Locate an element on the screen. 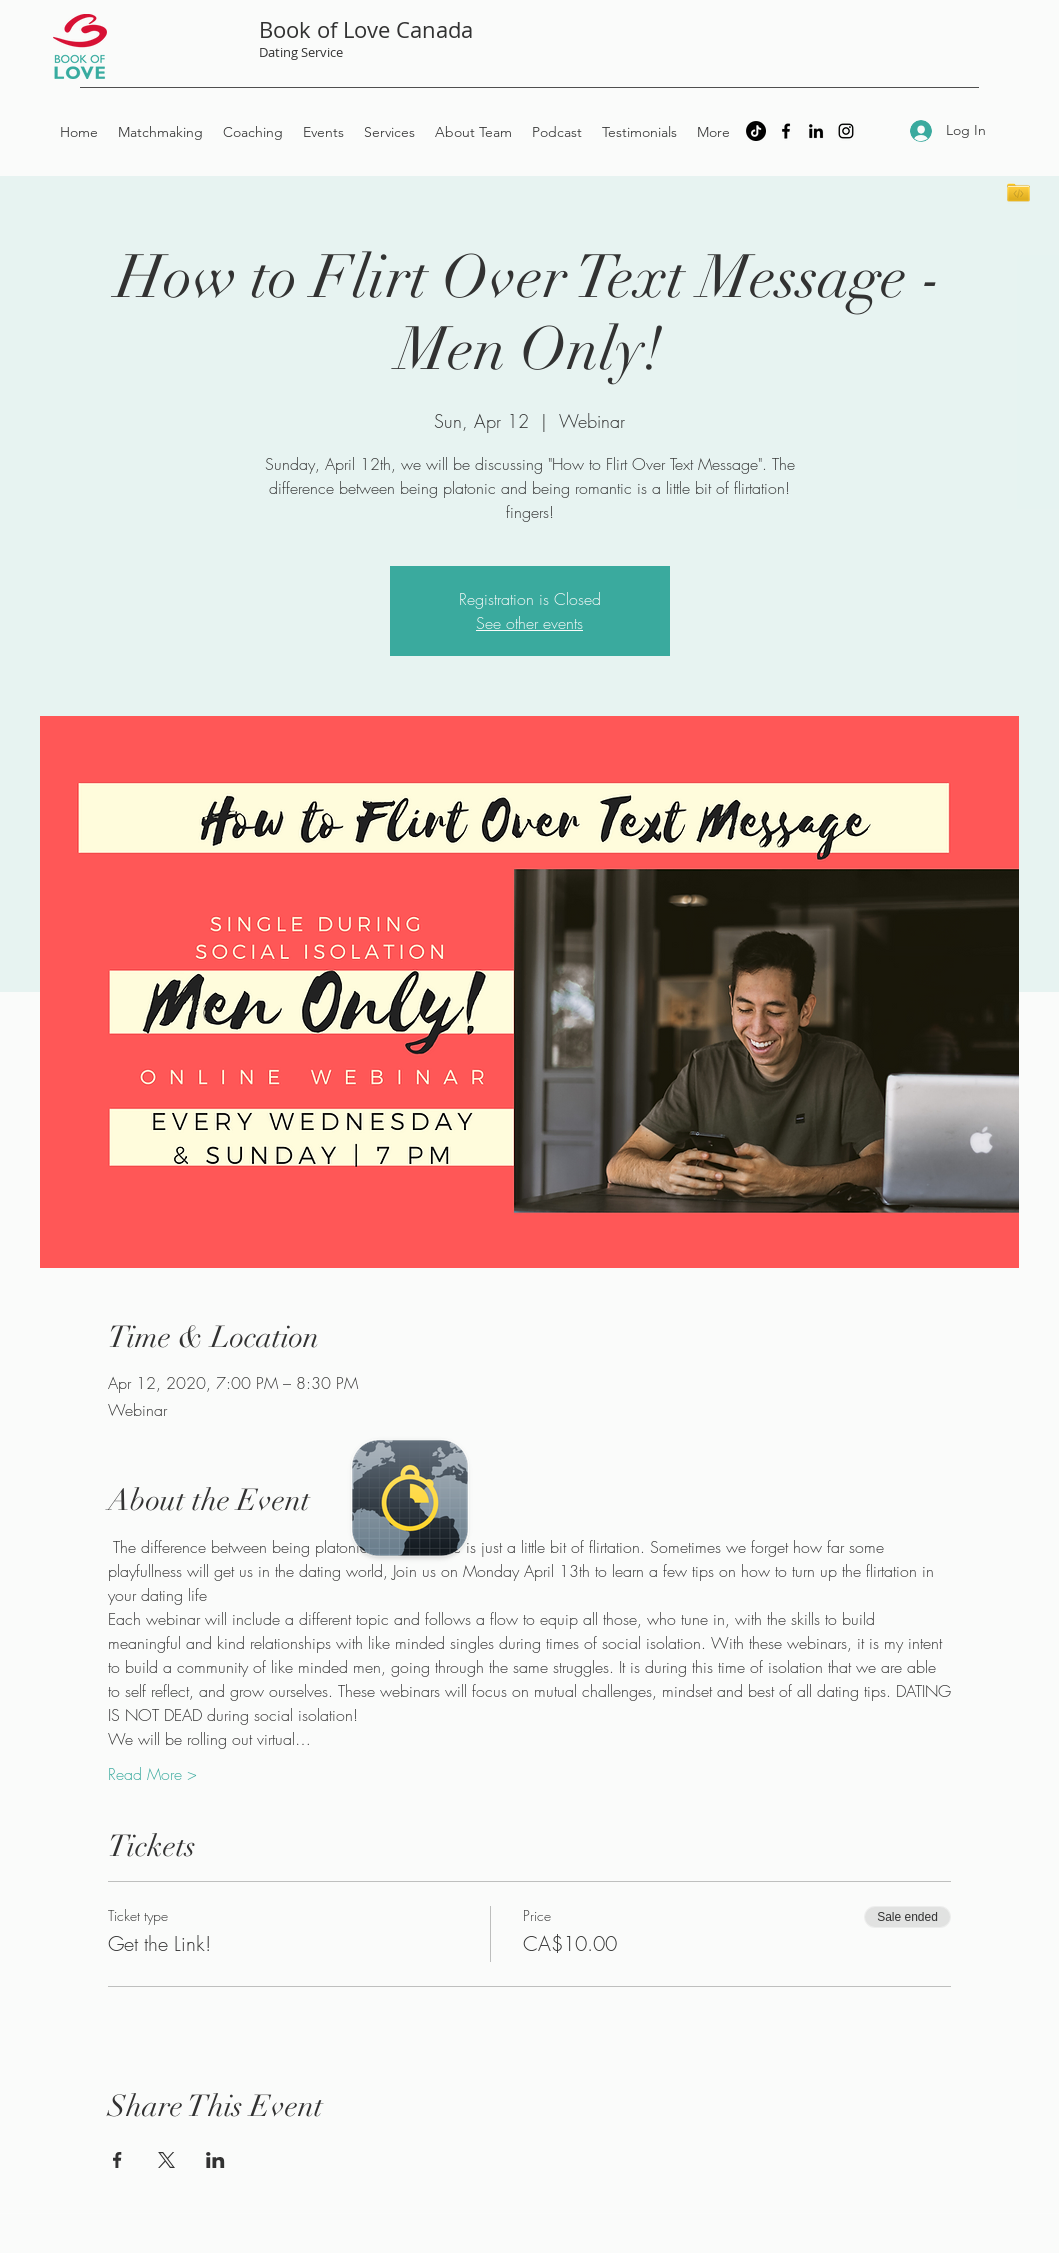 This screenshot has height=2253, width=1059. manage browser cookie settings is located at coordinates (410, 1498).